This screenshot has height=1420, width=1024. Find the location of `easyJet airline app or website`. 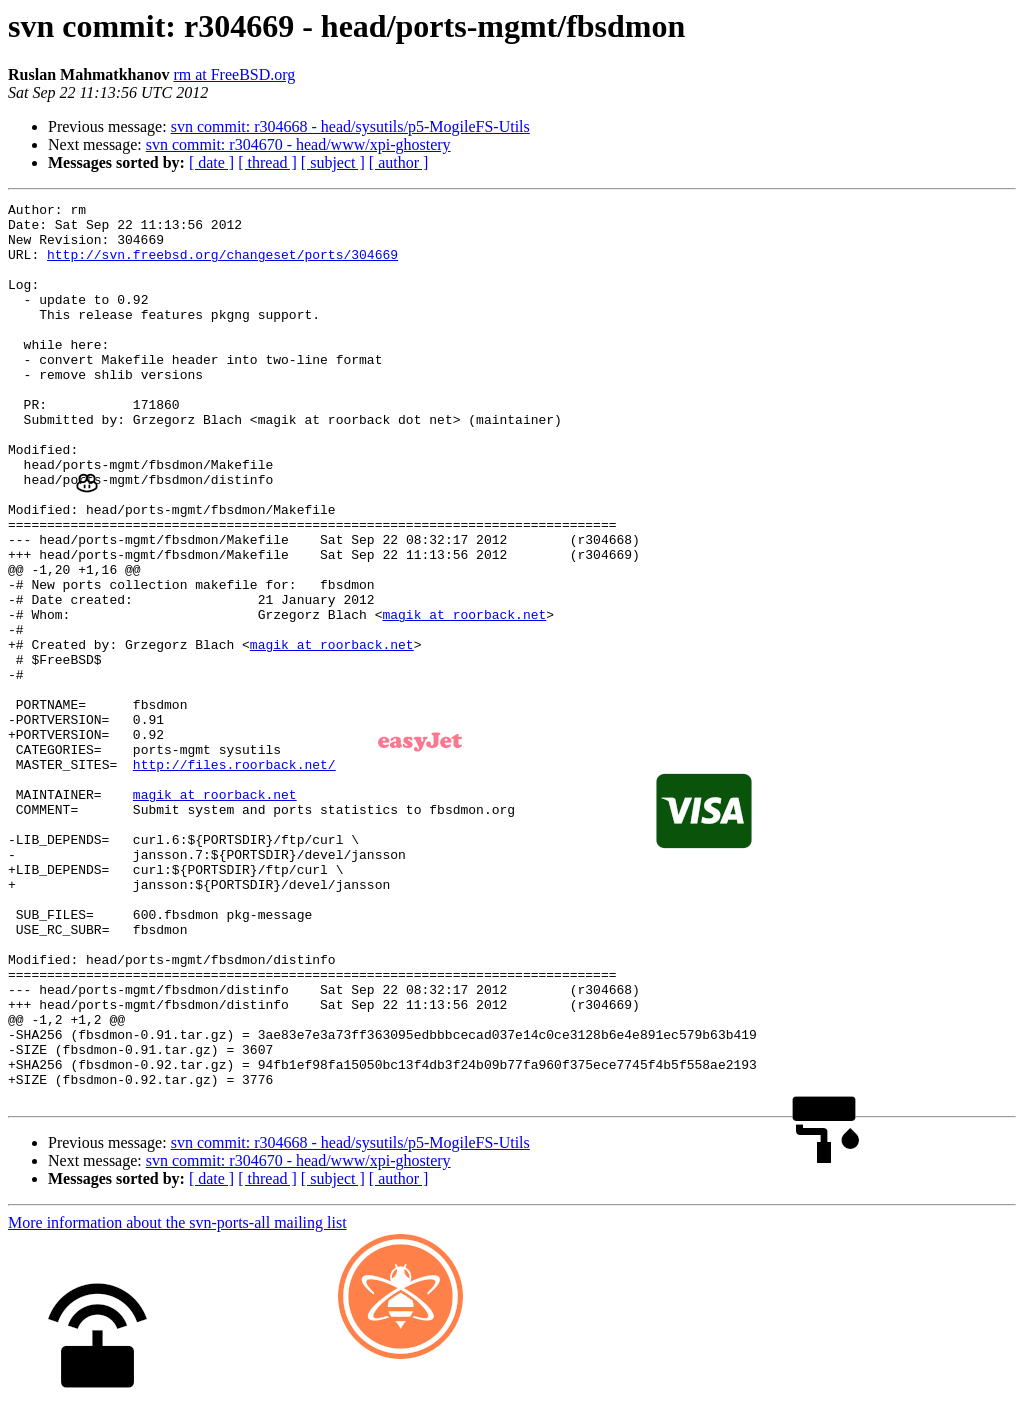

easyJet airline app or website is located at coordinates (420, 742).